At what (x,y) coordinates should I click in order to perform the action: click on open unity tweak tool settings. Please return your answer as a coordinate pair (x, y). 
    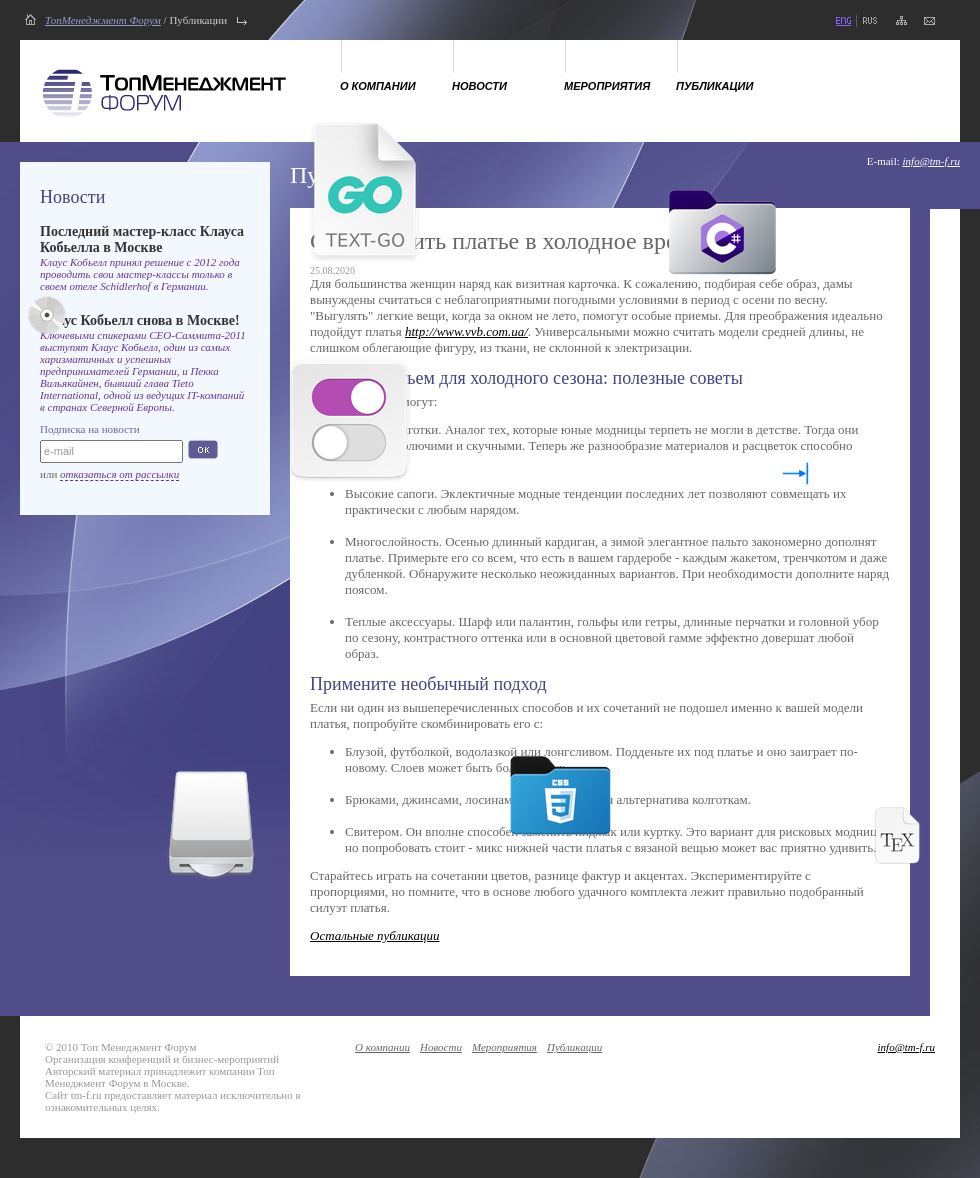
    Looking at the image, I should click on (349, 420).